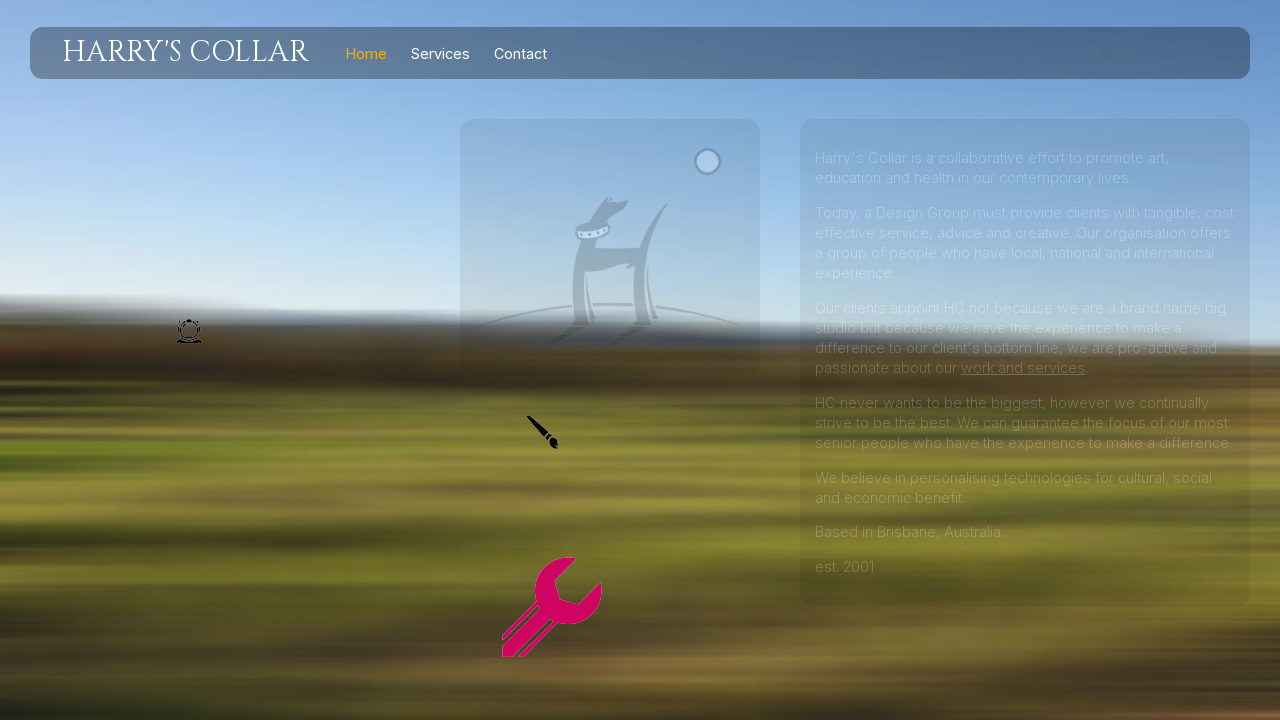  I want to click on access space or astronaut-themed content, so click(189, 331).